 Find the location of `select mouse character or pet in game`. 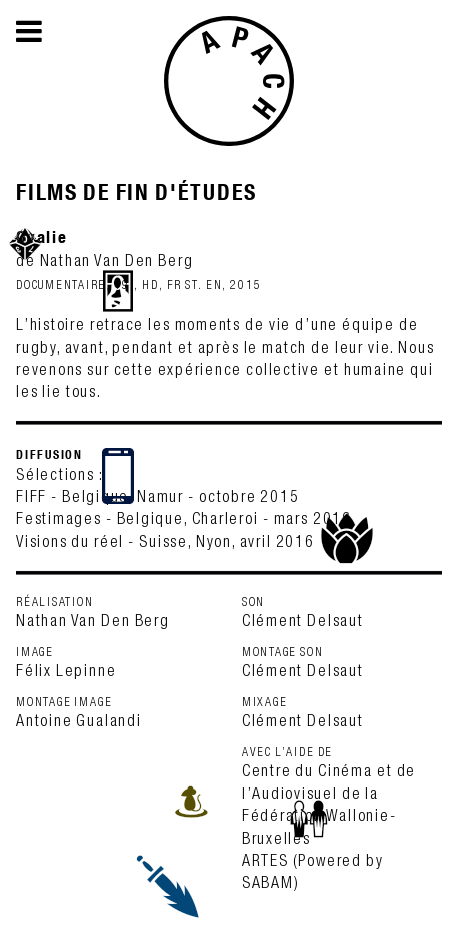

select mouse character or pet in game is located at coordinates (191, 801).